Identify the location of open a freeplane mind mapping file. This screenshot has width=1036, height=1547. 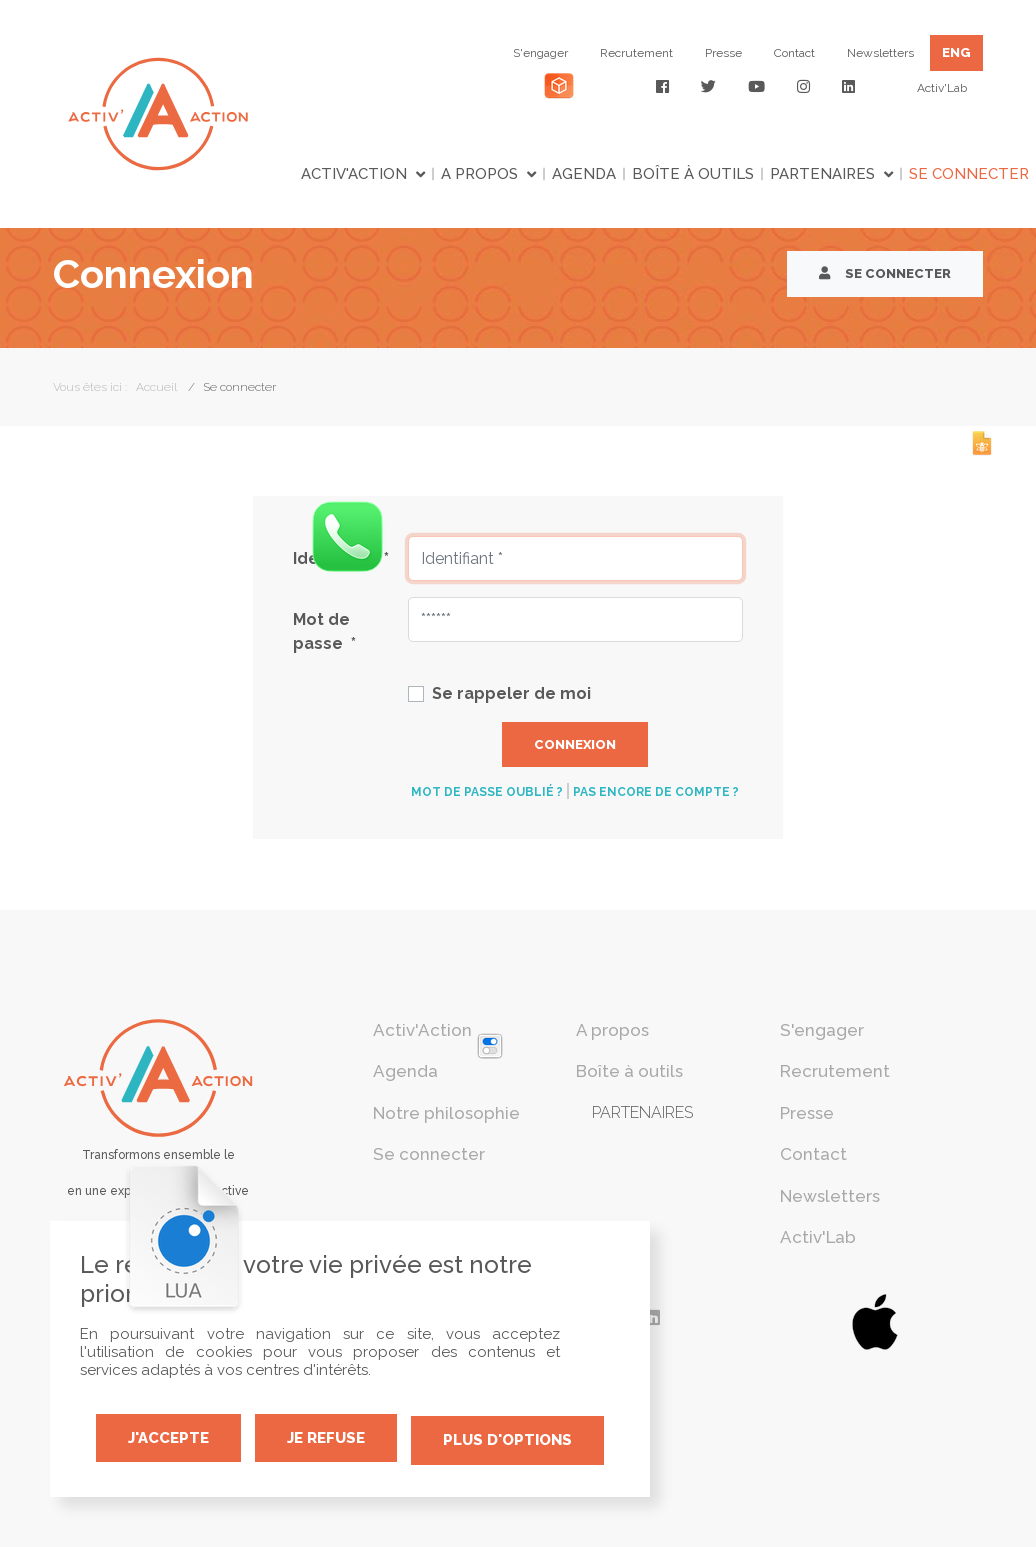
(982, 443).